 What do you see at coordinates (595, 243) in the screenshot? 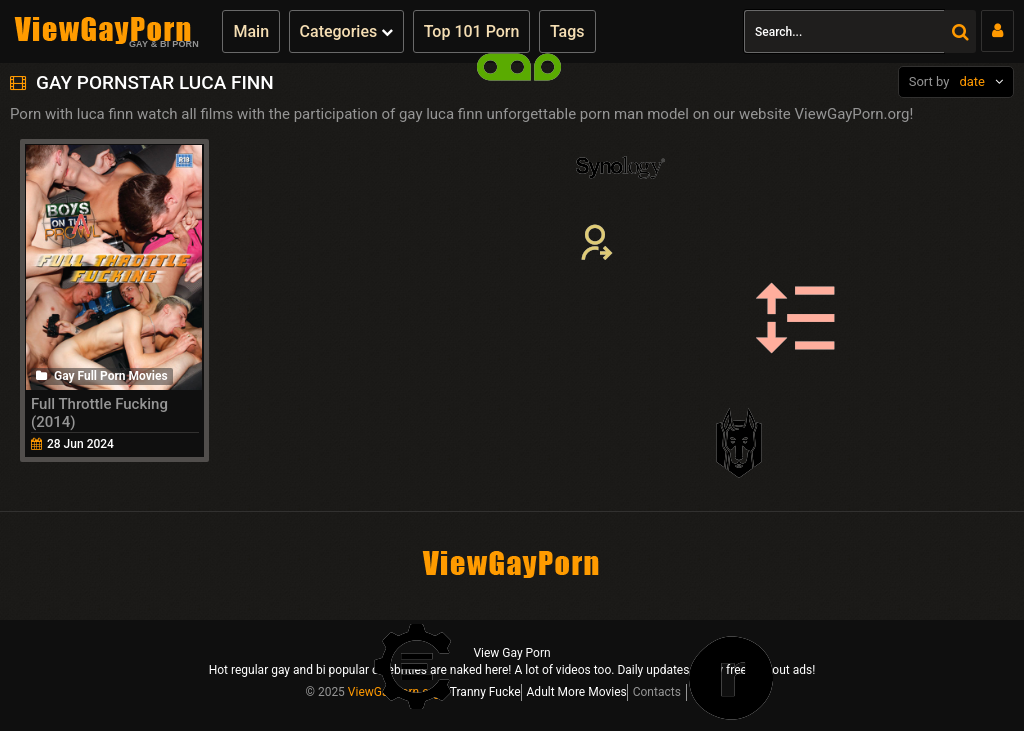
I see `share a user profile with others` at bounding box center [595, 243].